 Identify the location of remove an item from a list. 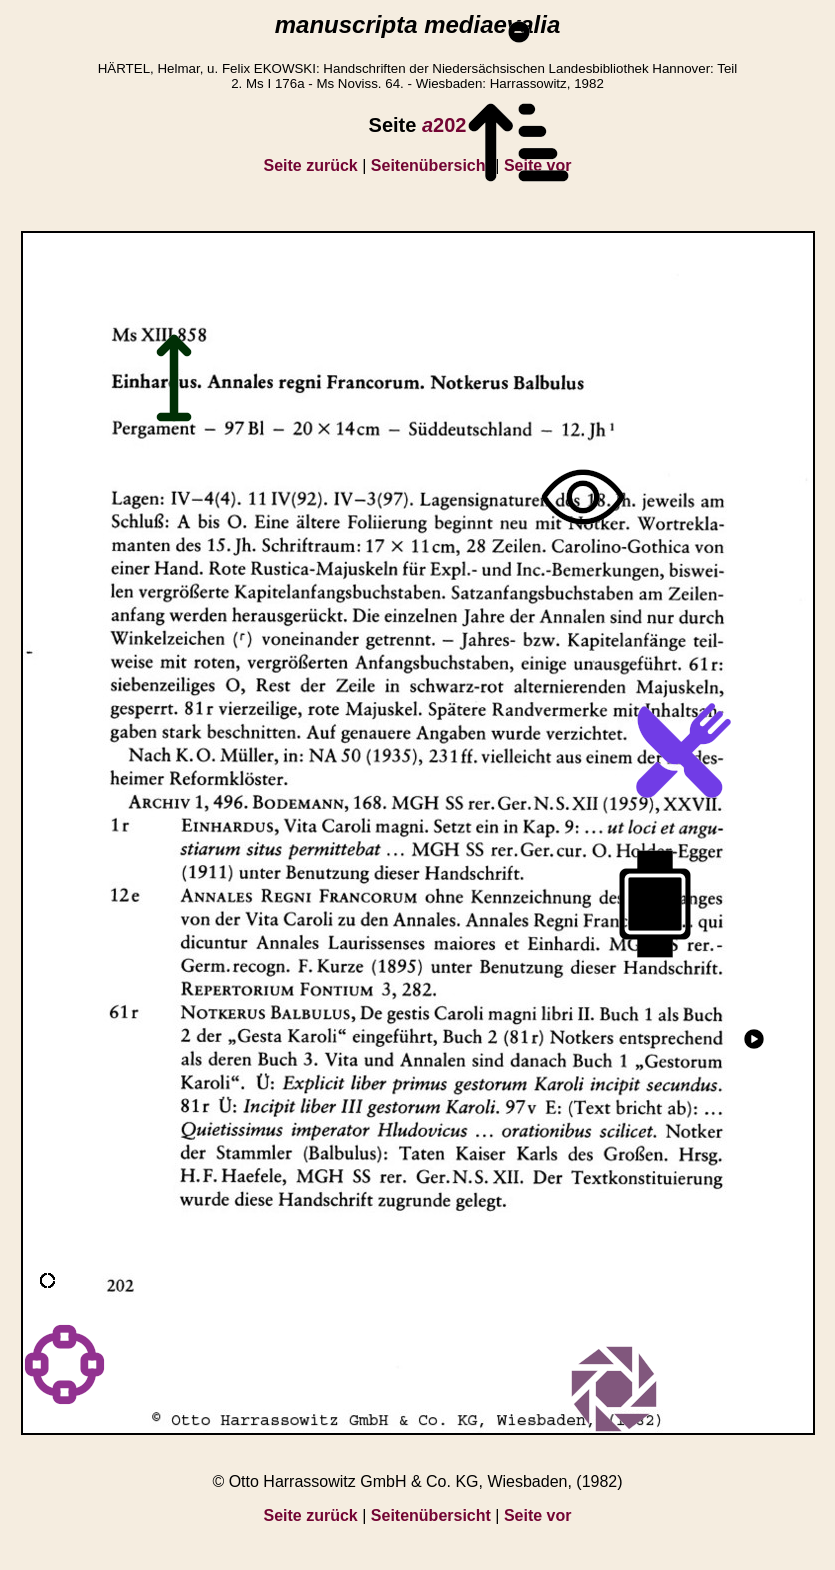
(519, 32).